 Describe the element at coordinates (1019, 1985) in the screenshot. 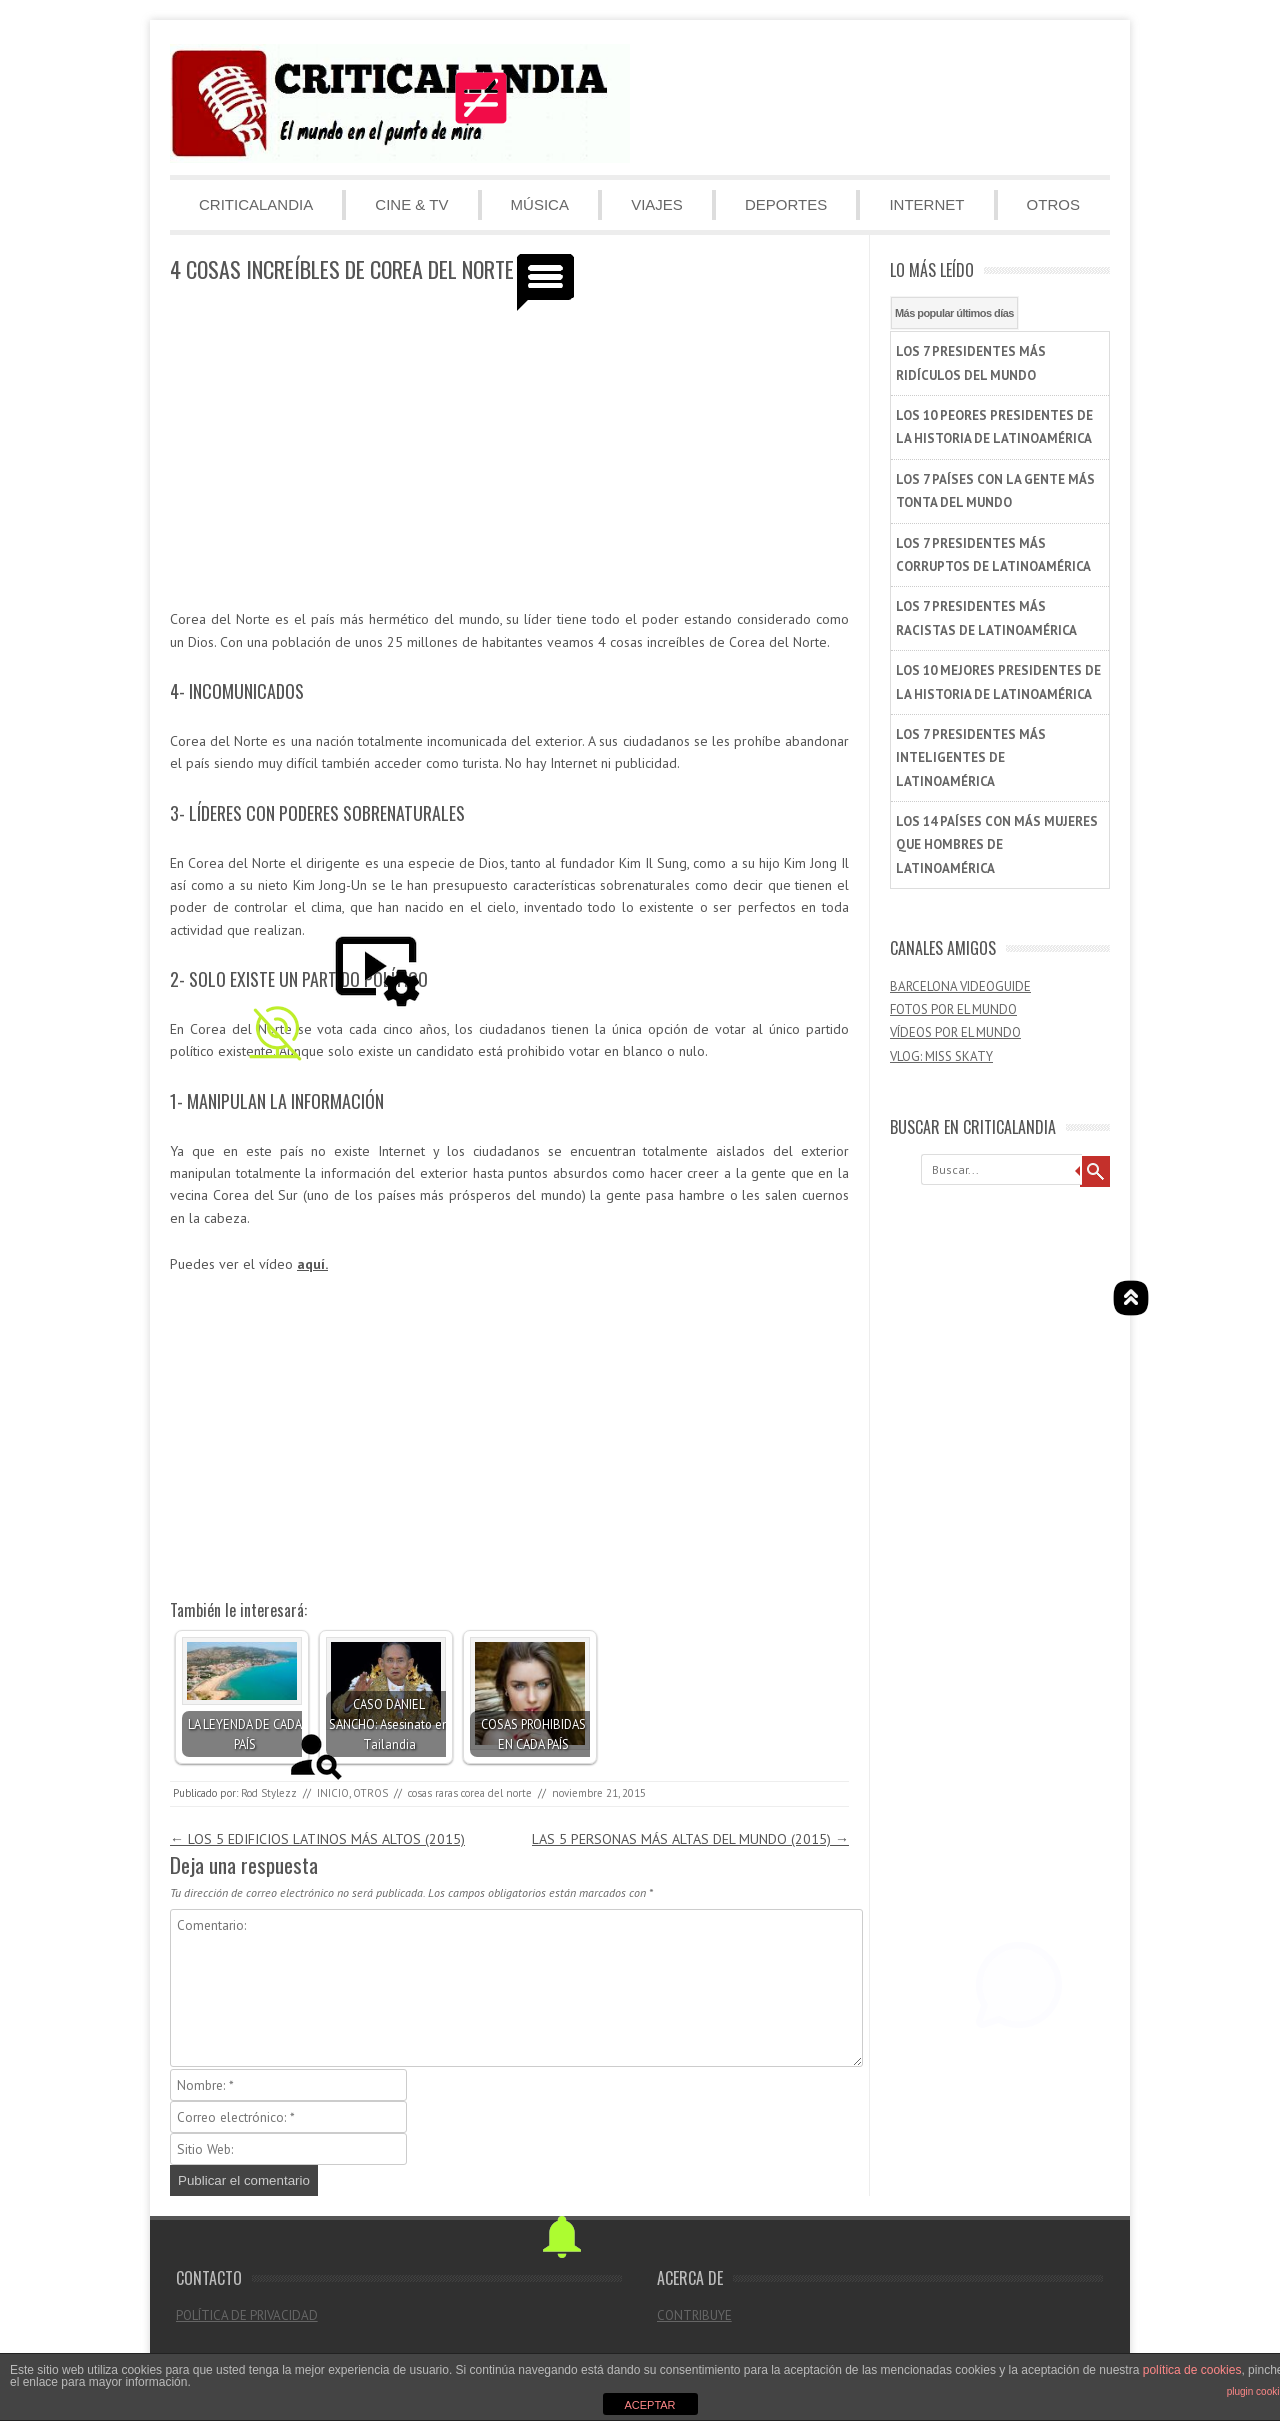

I see `open chat or messaging` at that location.